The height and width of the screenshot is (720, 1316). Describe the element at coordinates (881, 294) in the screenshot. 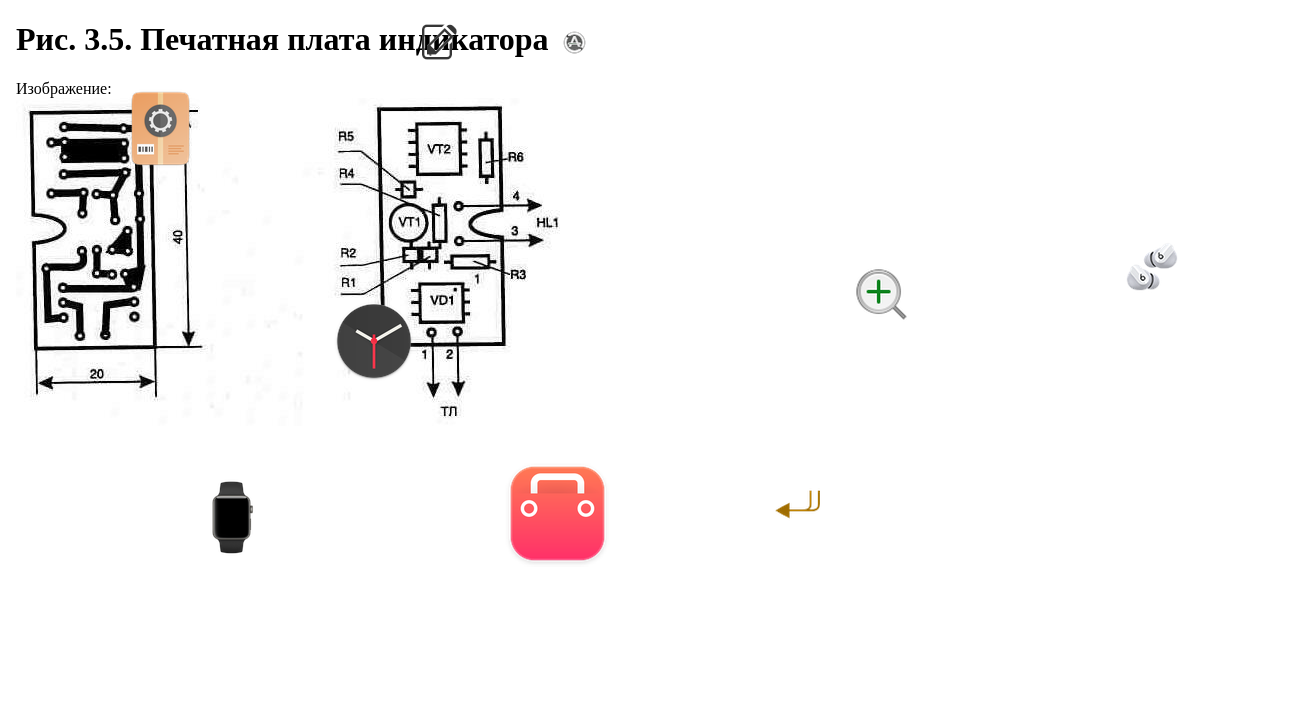

I see `zoom in on the current view` at that location.